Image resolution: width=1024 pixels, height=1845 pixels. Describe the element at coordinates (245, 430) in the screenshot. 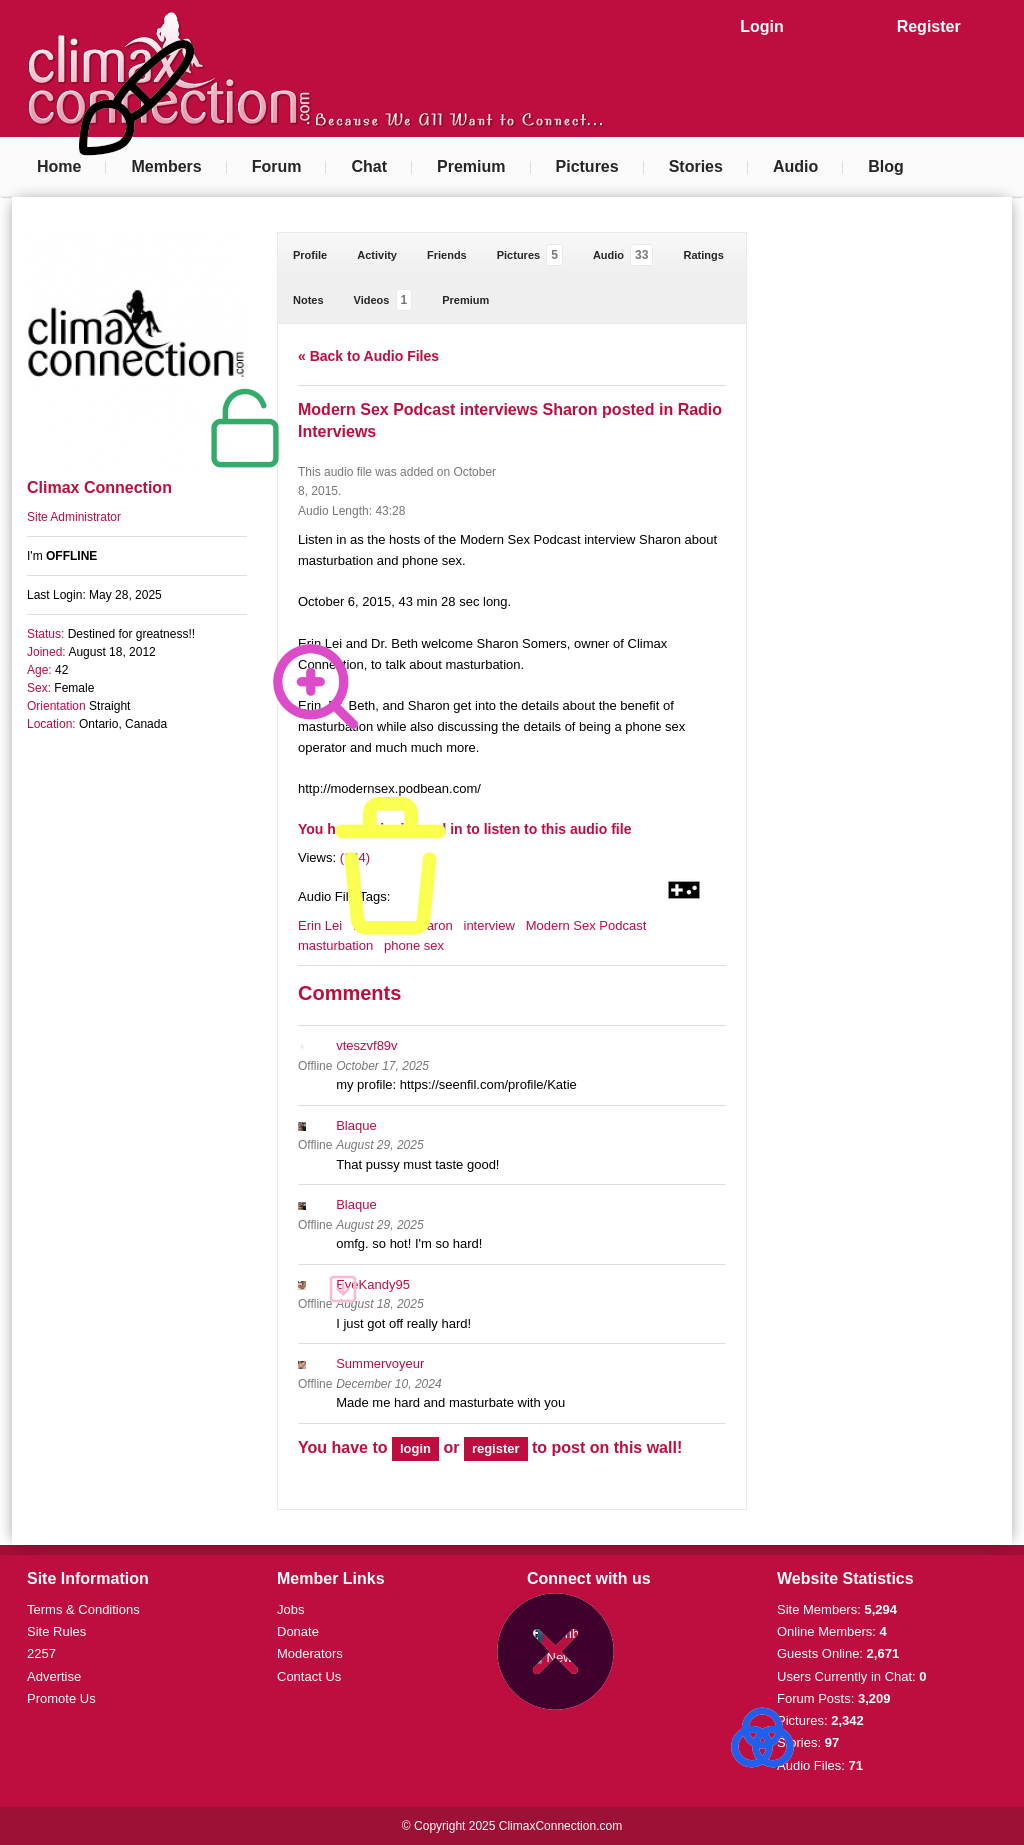

I see `unlock or unsecure an item` at that location.